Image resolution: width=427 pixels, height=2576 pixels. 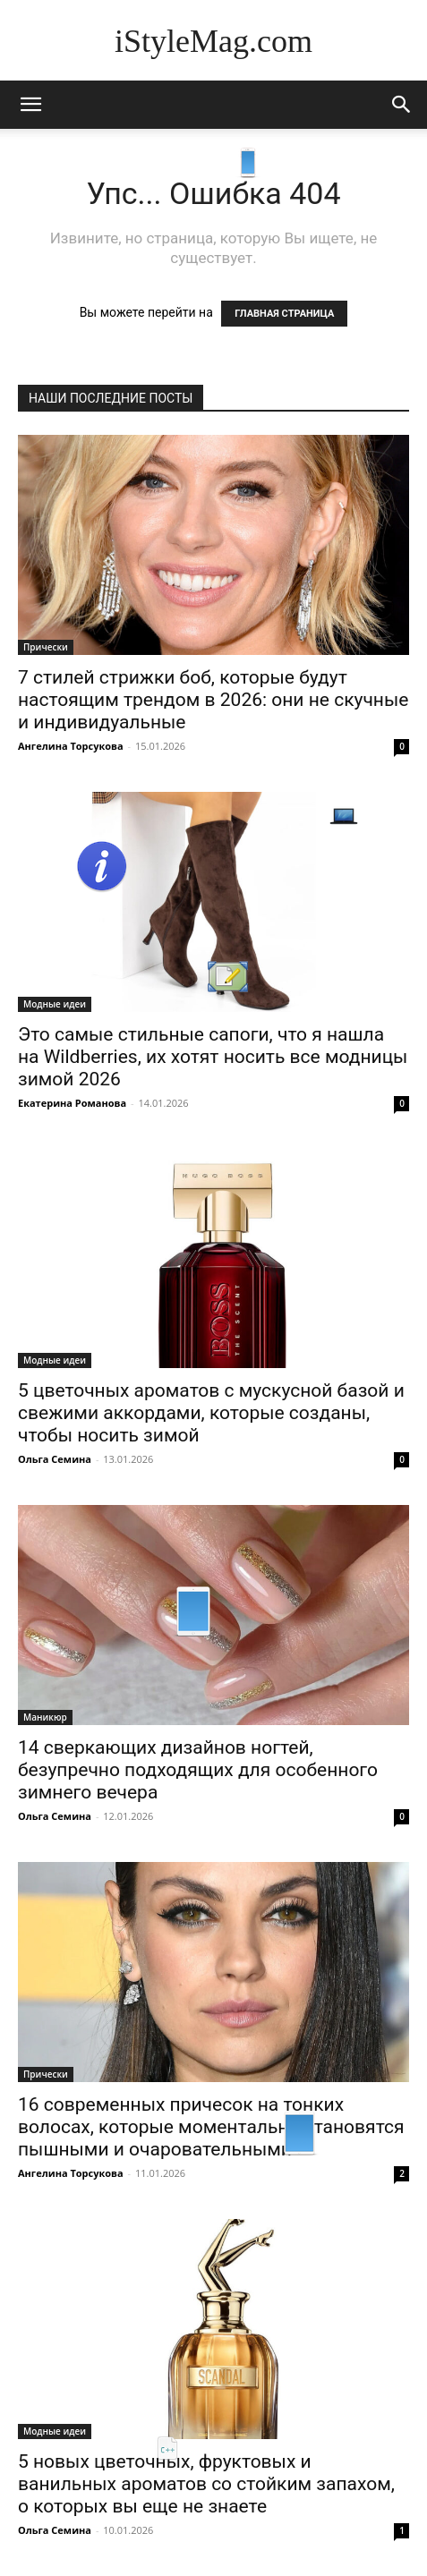 What do you see at coordinates (227, 976) in the screenshot?
I see `indicates a file or shortcut saved to desktop` at bounding box center [227, 976].